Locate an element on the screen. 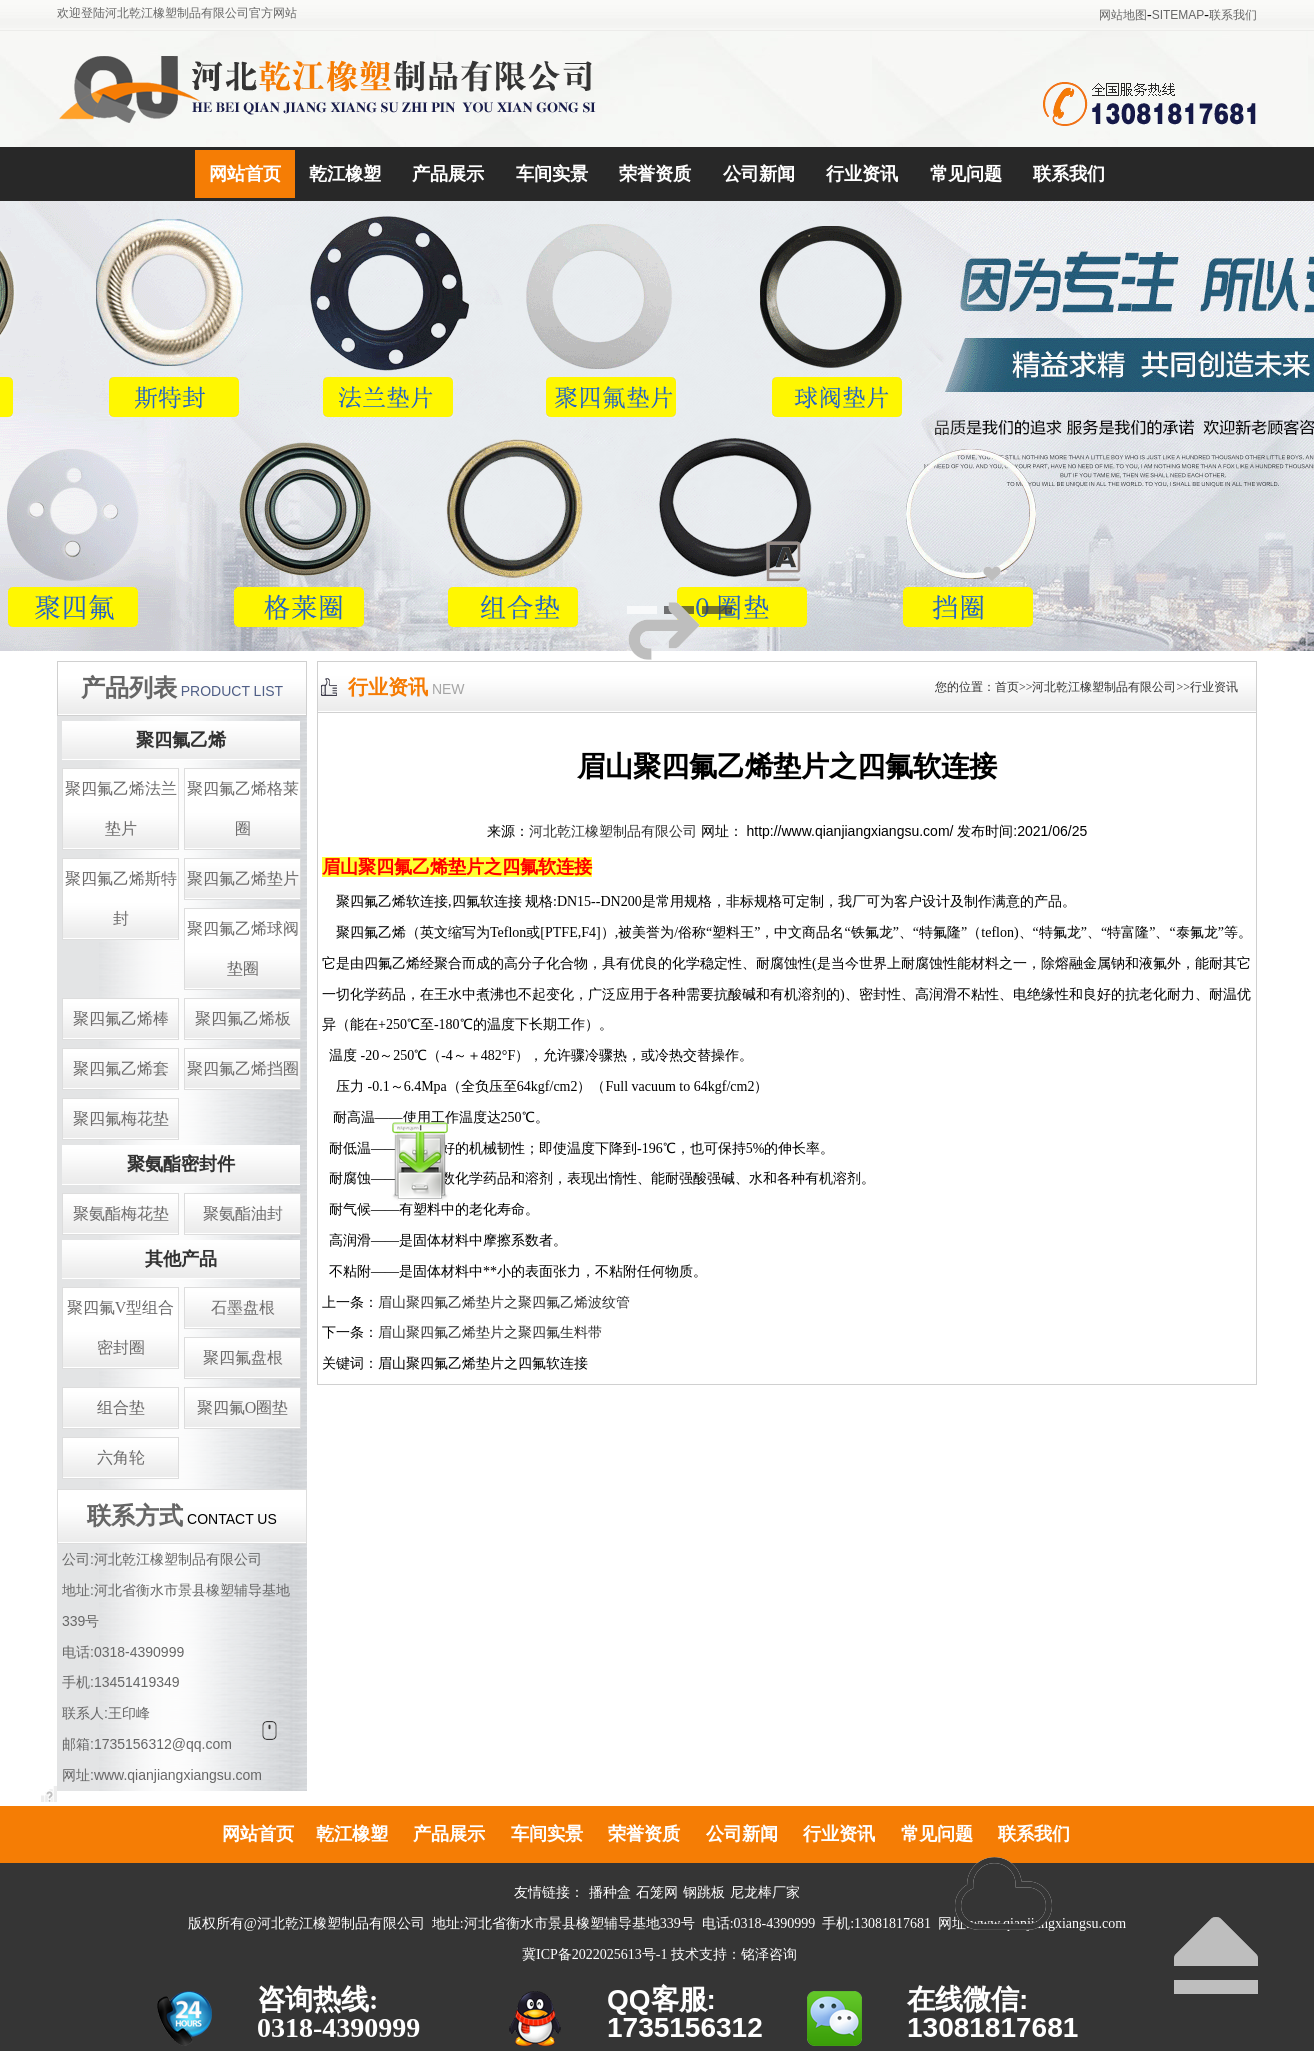  mark item as favorite is located at coordinates (992, 574).